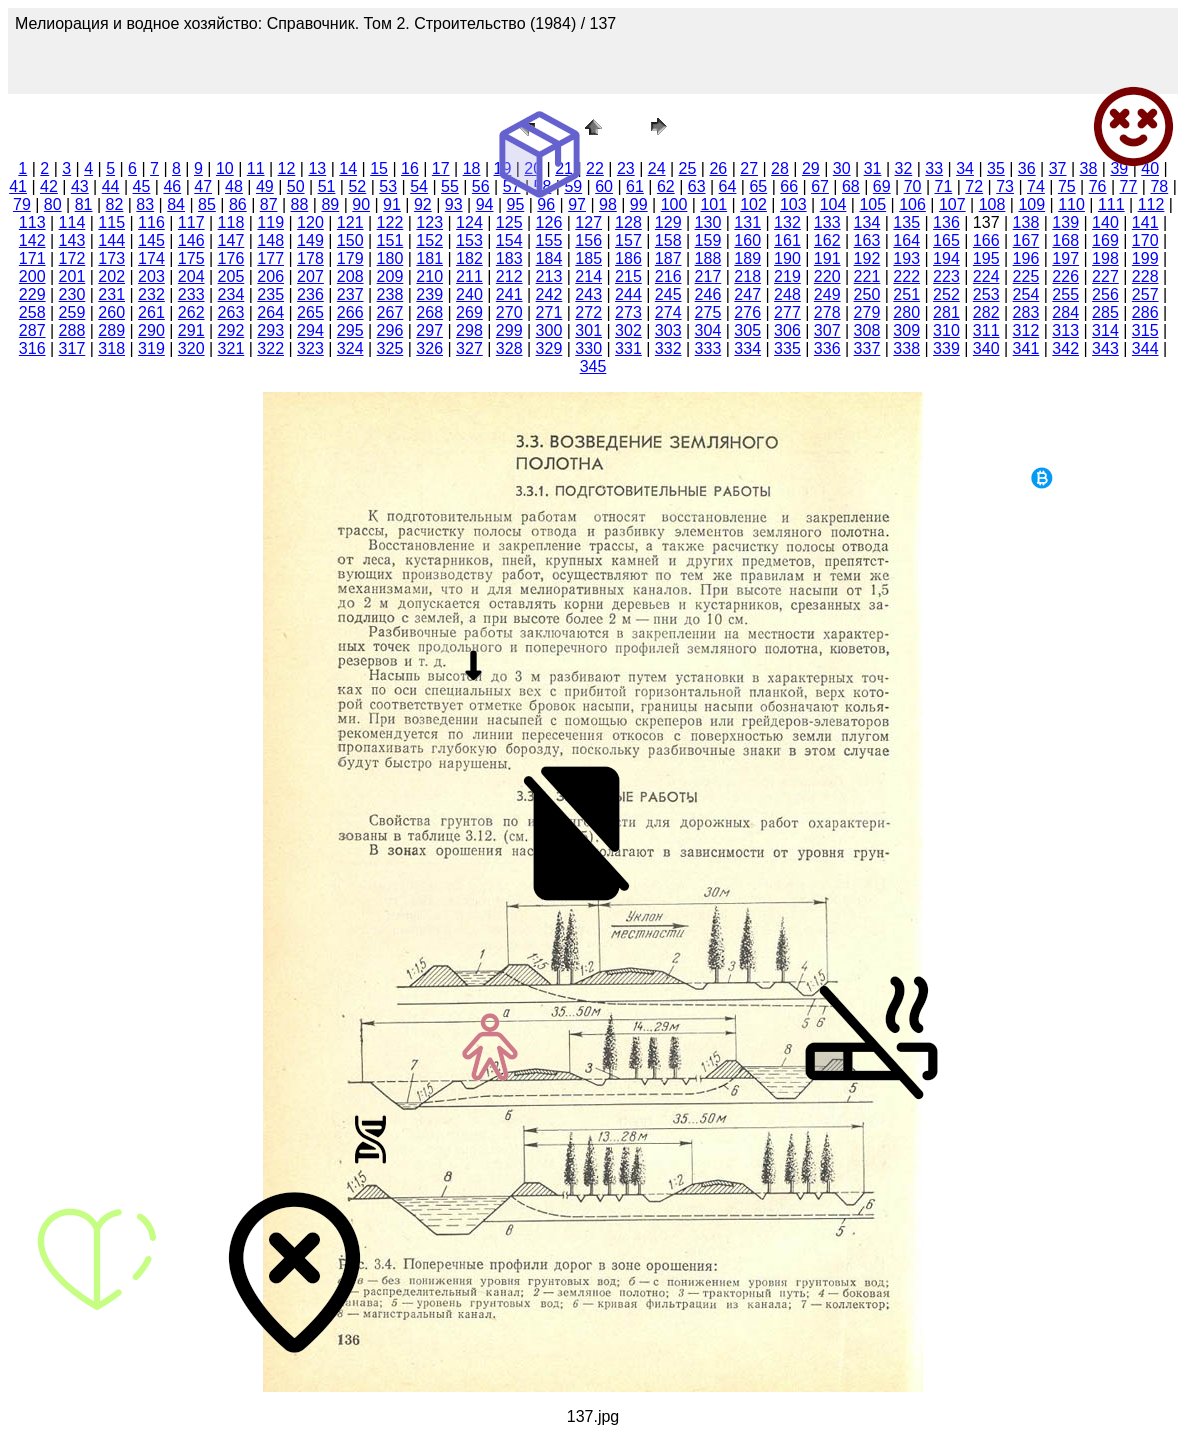 This screenshot has width=1186, height=1442. I want to click on view bitcoin wallet or balance, so click(1041, 478).